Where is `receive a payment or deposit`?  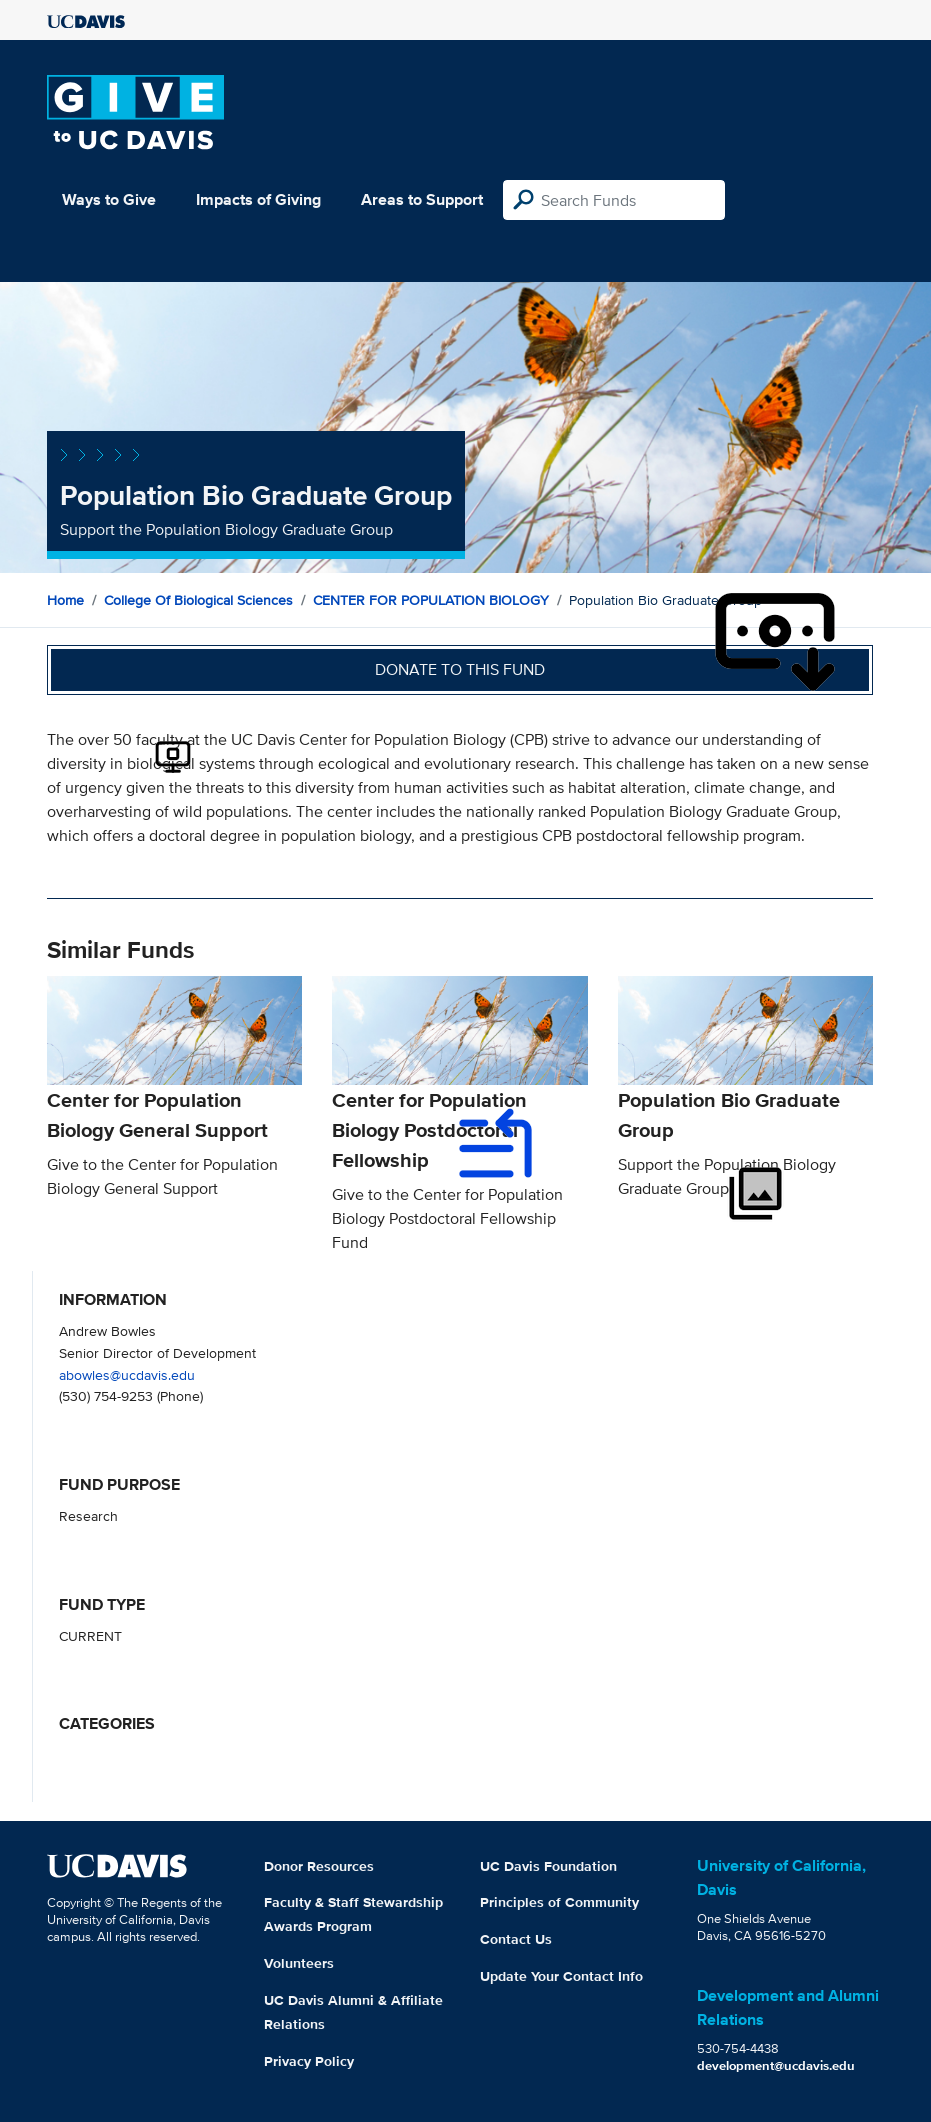
receive a payment or deposit is located at coordinates (775, 631).